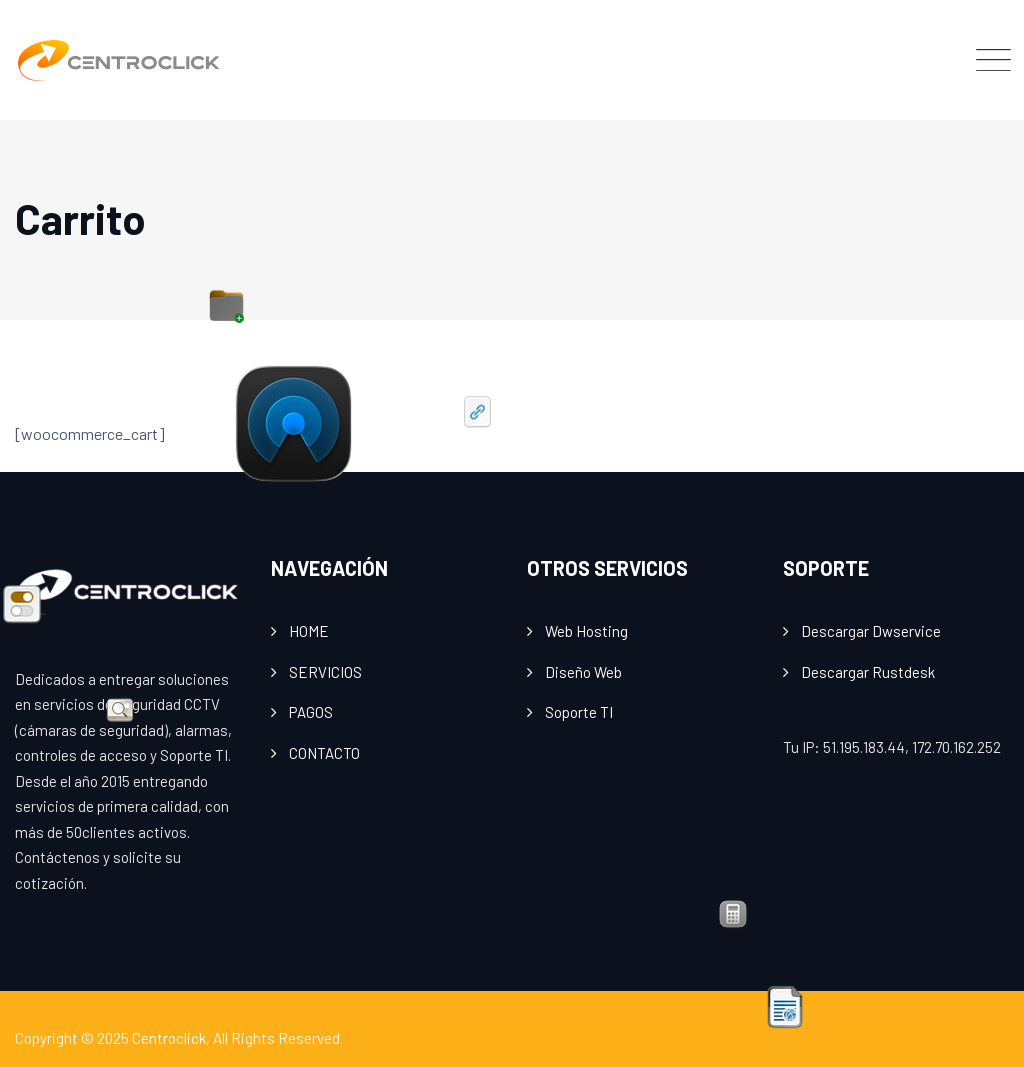  I want to click on a windows internet shortcut file, so click(477, 411).